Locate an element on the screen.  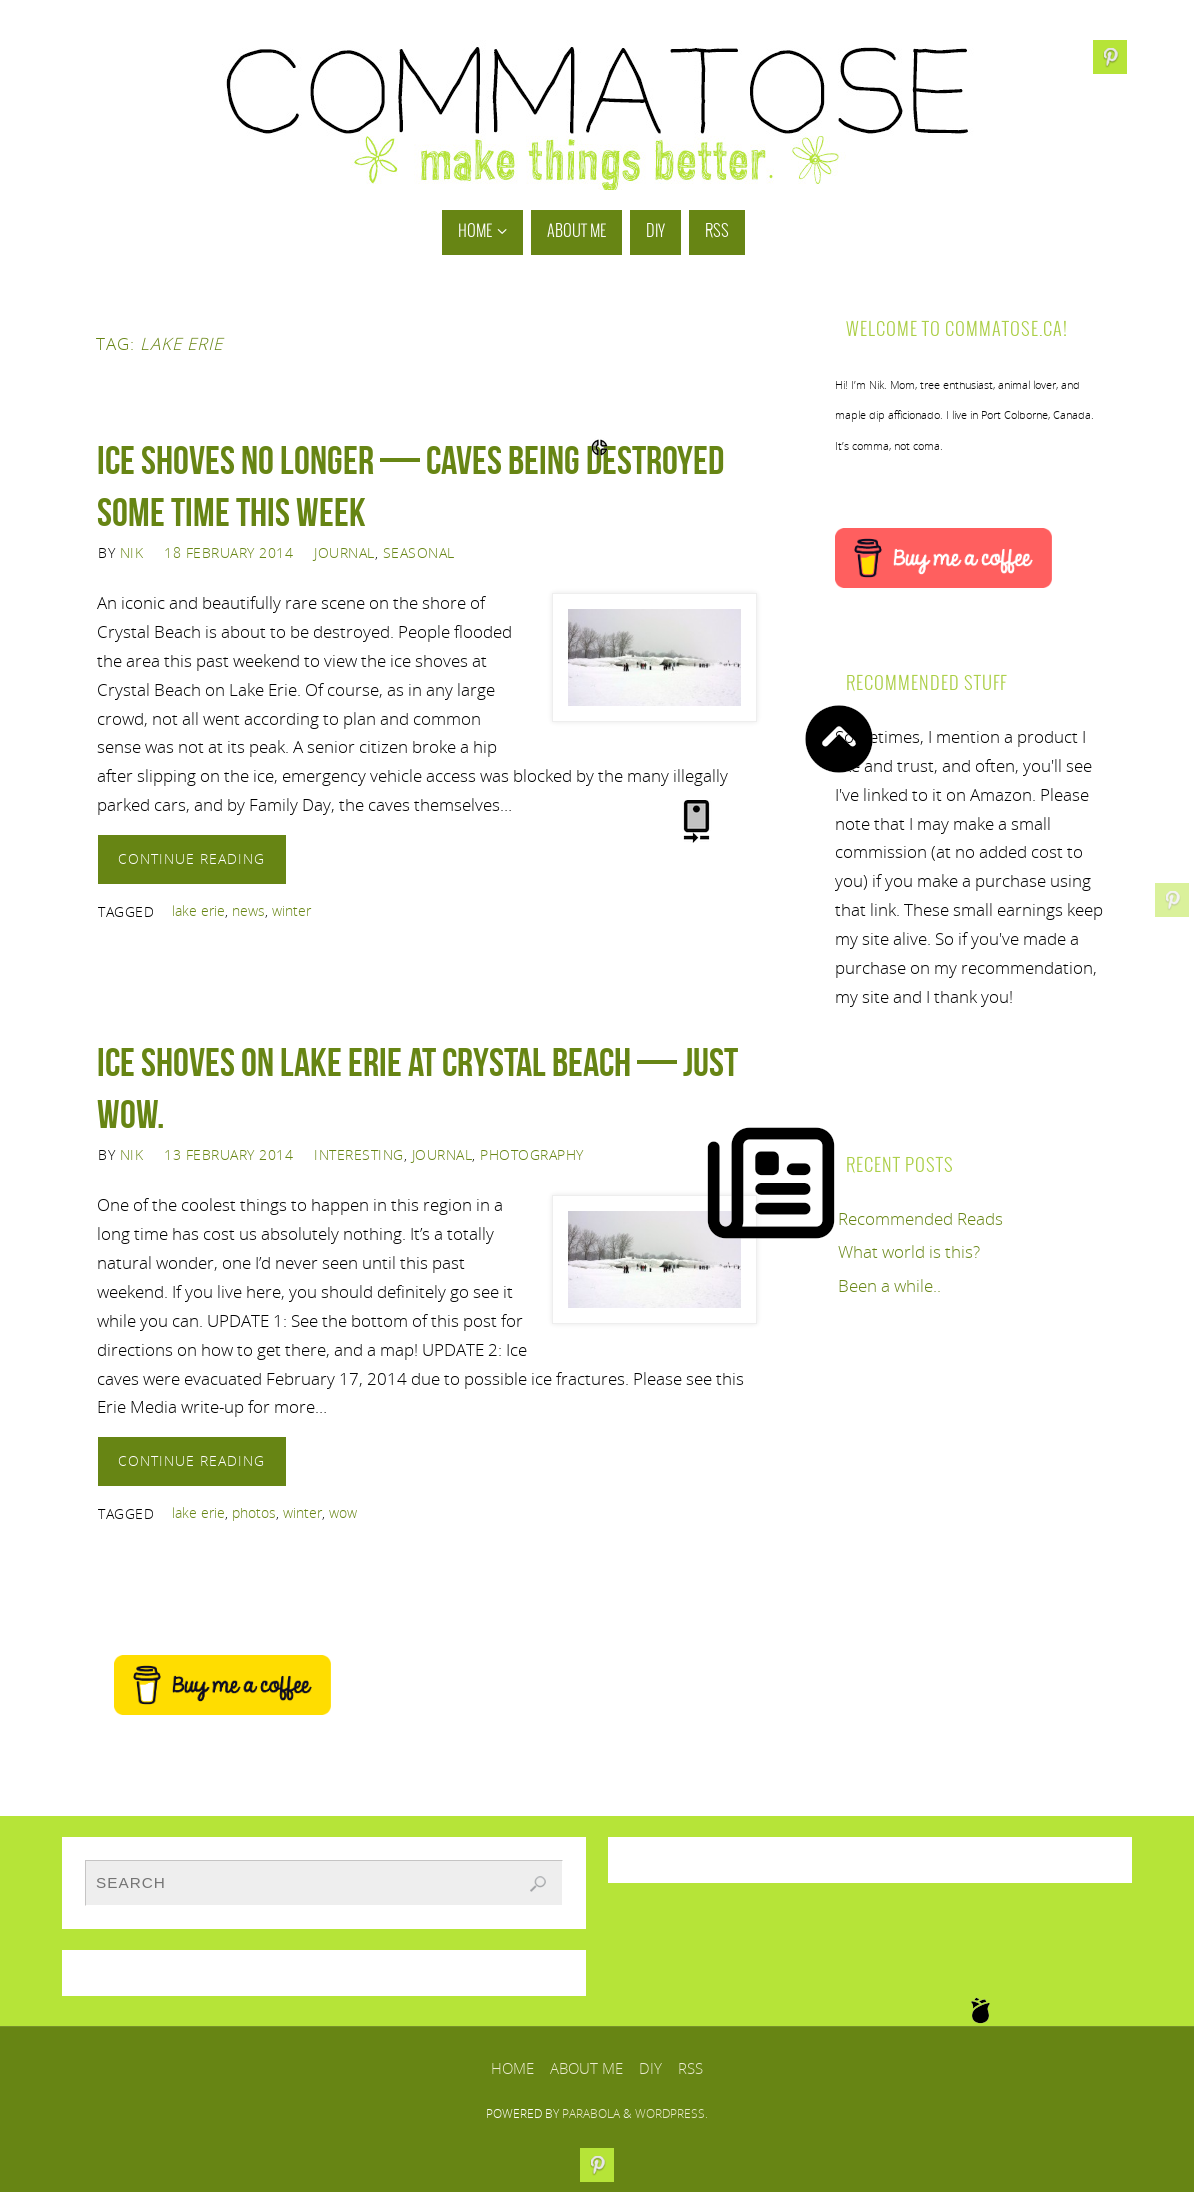
view analytics or statistics breakdown is located at coordinates (599, 447).